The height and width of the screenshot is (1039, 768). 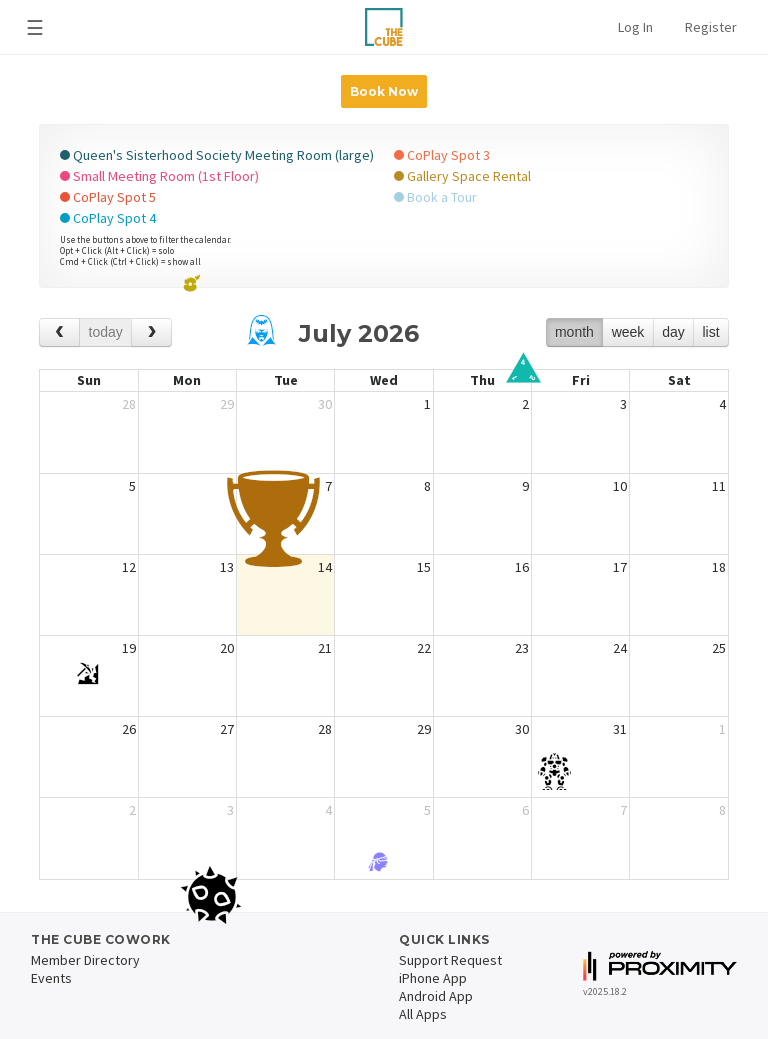 What do you see at coordinates (523, 367) in the screenshot?
I see `select a 4-sided die for rolling` at bounding box center [523, 367].